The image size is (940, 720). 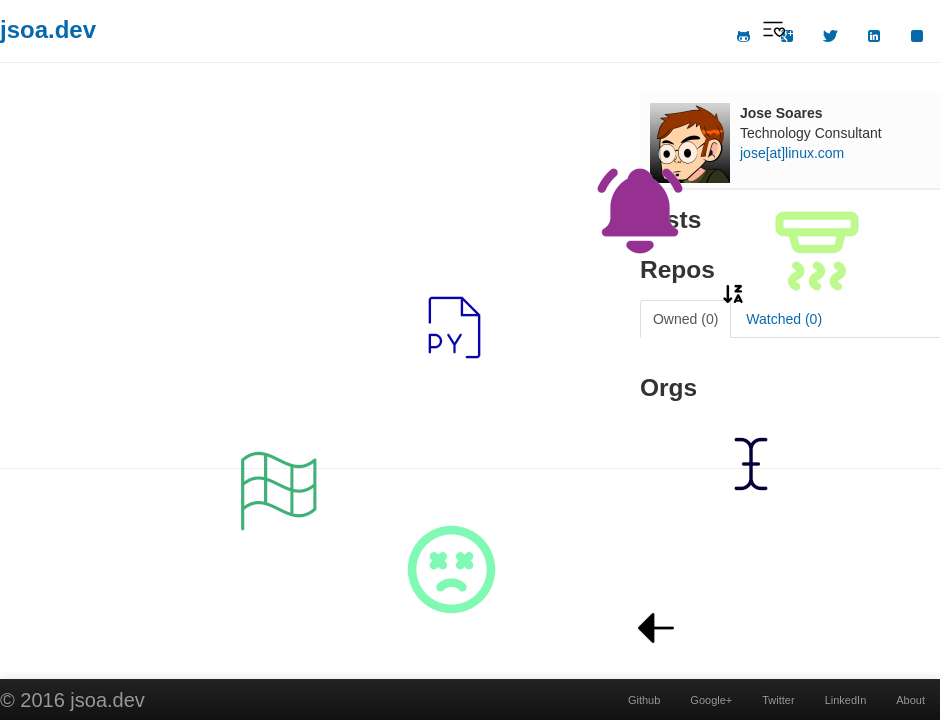 What do you see at coordinates (640, 211) in the screenshot?
I see `indicates new notifications are available` at bounding box center [640, 211].